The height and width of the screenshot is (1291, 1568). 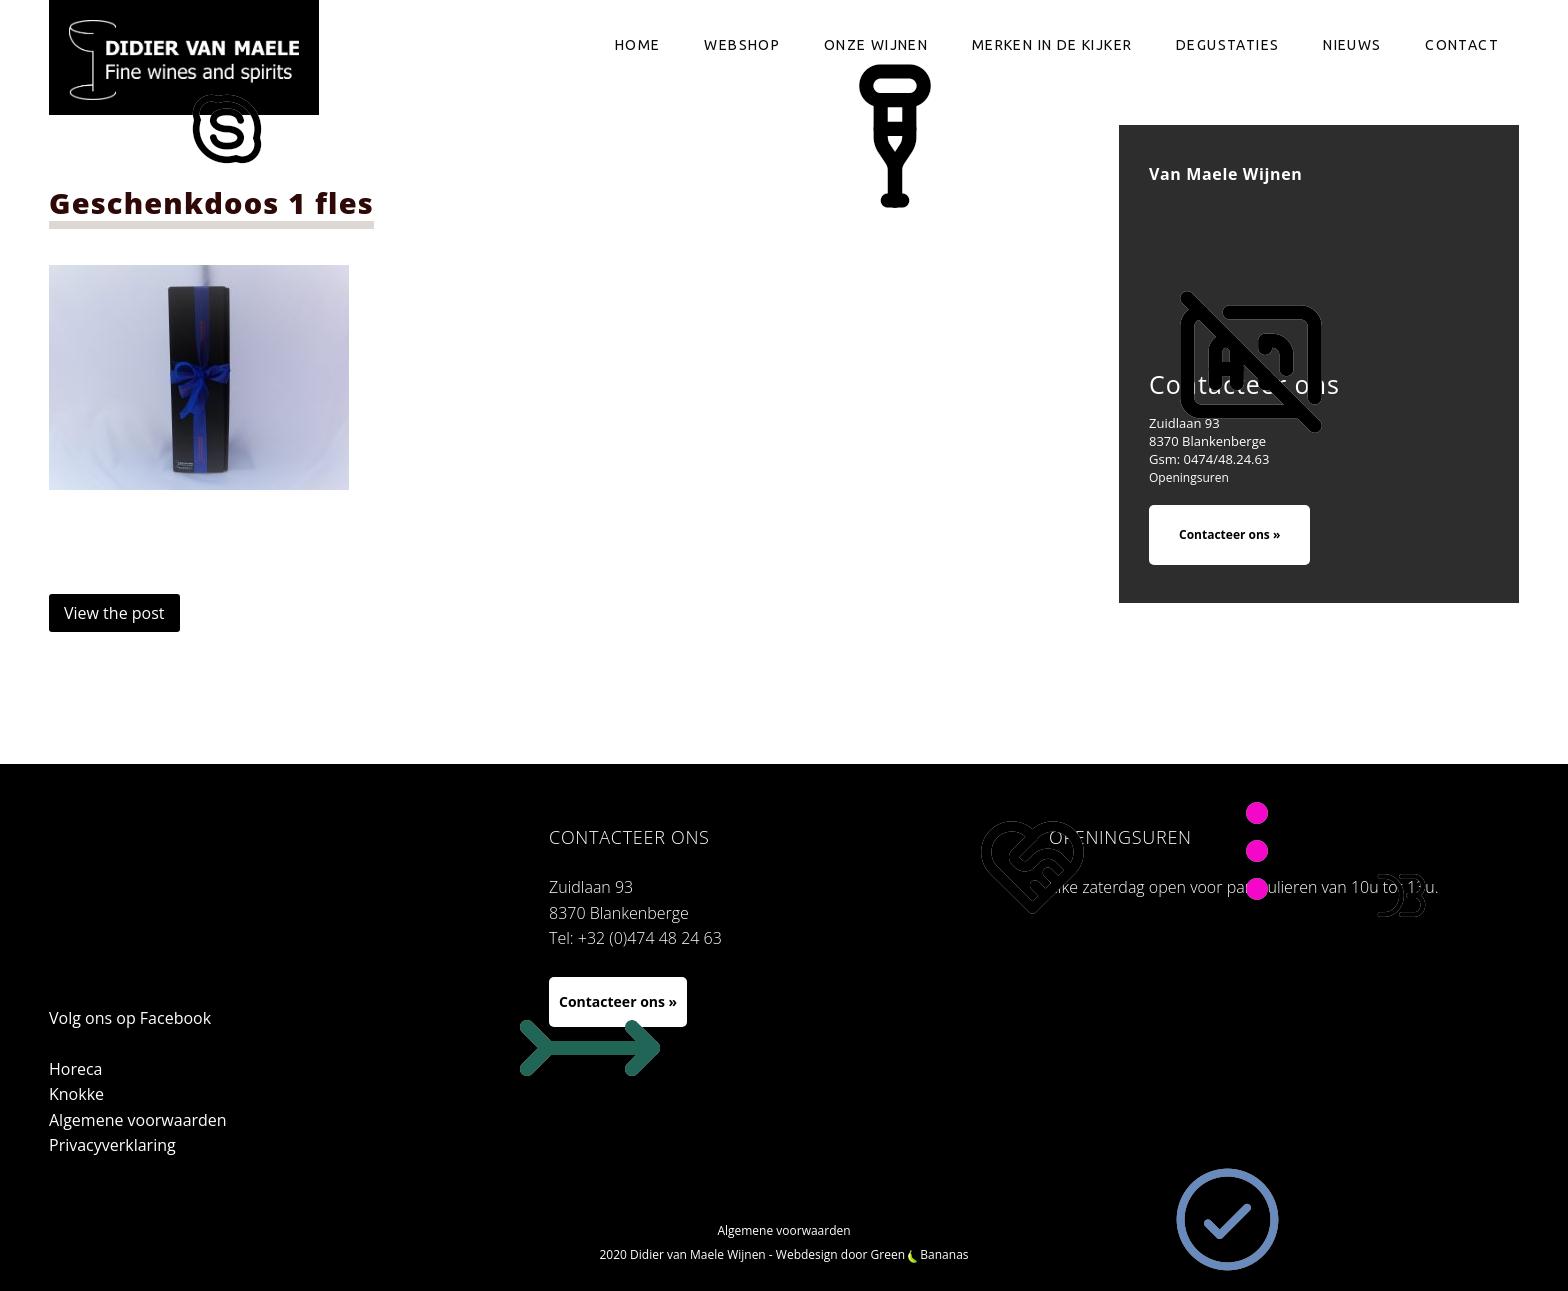 What do you see at coordinates (590, 1048) in the screenshot?
I see `continue to the next step` at bounding box center [590, 1048].